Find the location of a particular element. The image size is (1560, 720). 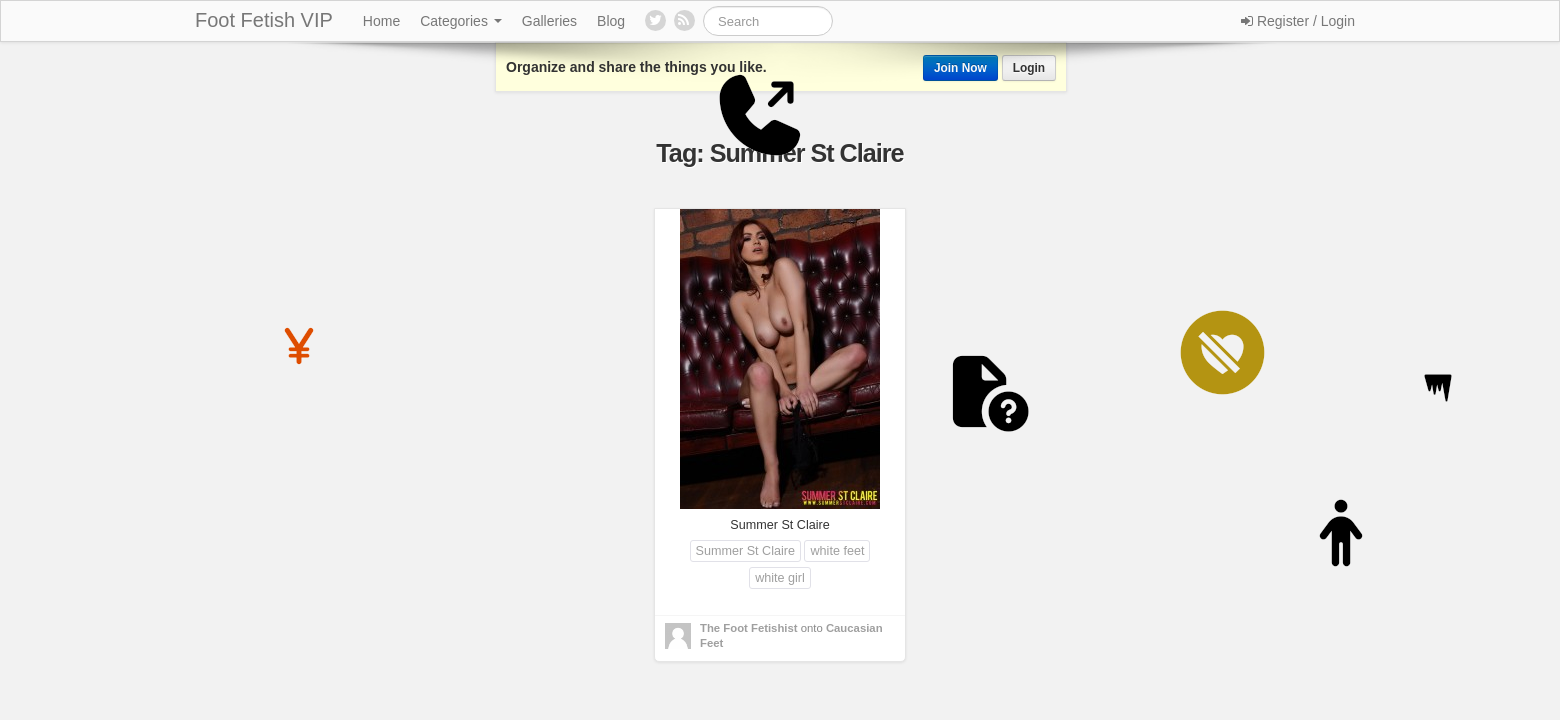

indicates freezing or cold weather conditions is located at coordinates (1438, 388).